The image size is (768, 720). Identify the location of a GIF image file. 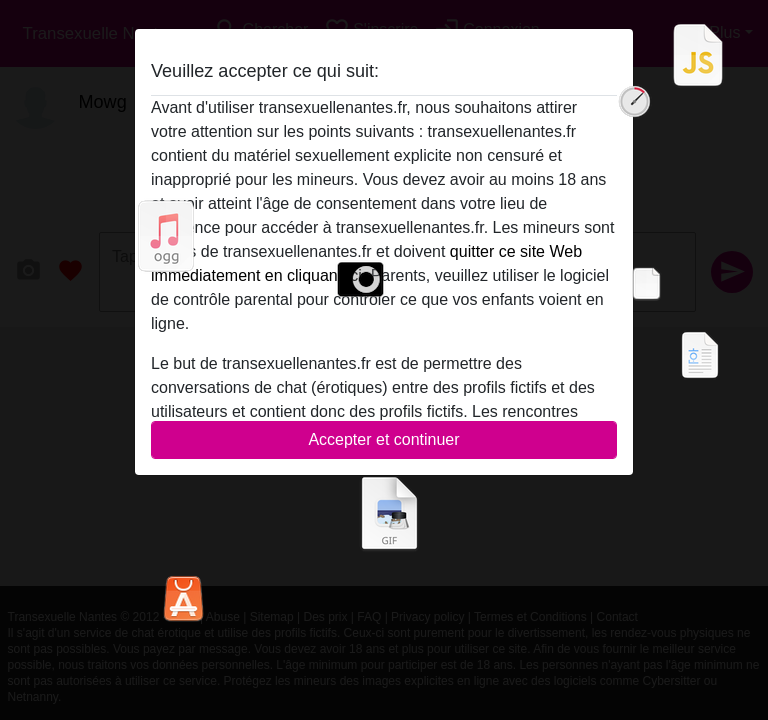
(389, 514).